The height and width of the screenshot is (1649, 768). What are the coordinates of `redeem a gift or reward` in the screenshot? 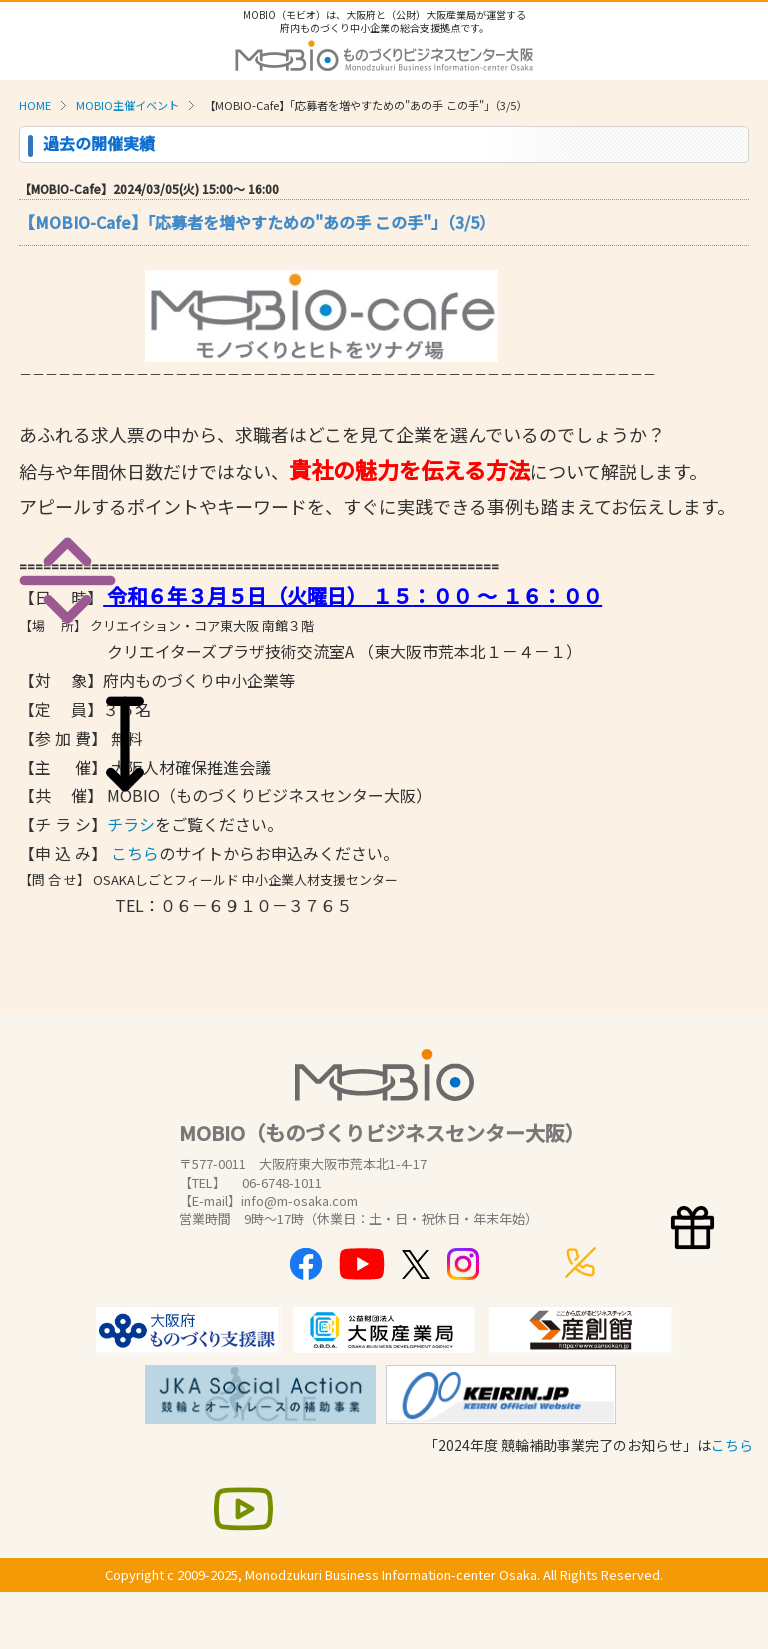 It's located at (692, 1227).